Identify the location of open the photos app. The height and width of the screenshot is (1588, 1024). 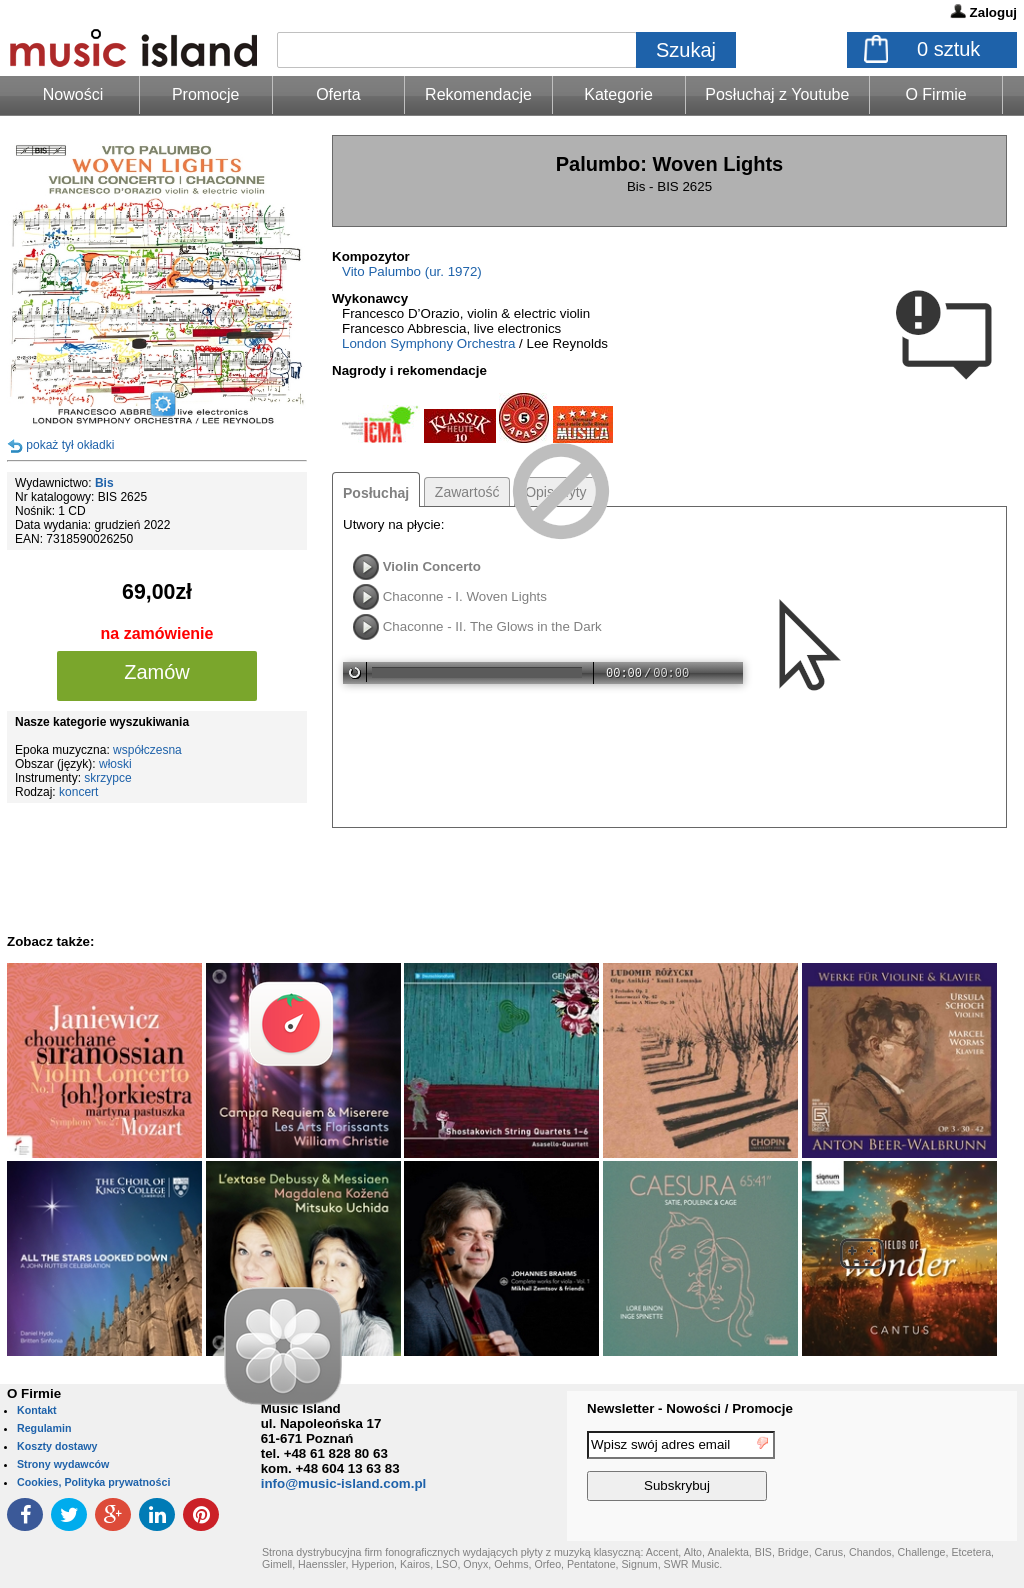
(283, 1346).